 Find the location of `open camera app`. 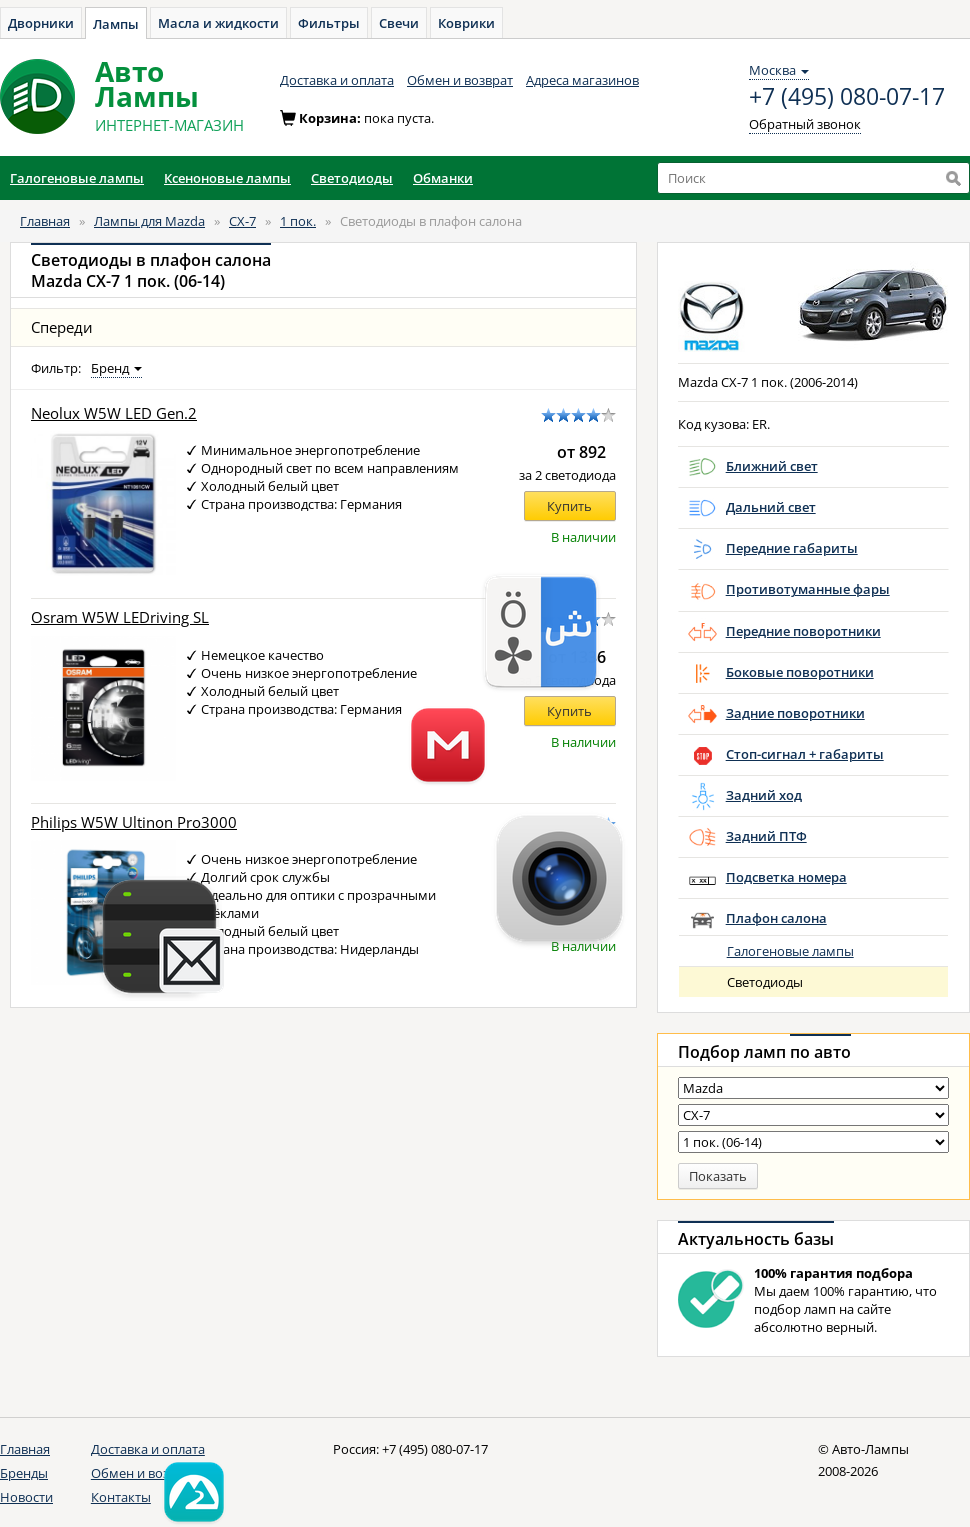

open camera app is located at coordinates (559, 878).